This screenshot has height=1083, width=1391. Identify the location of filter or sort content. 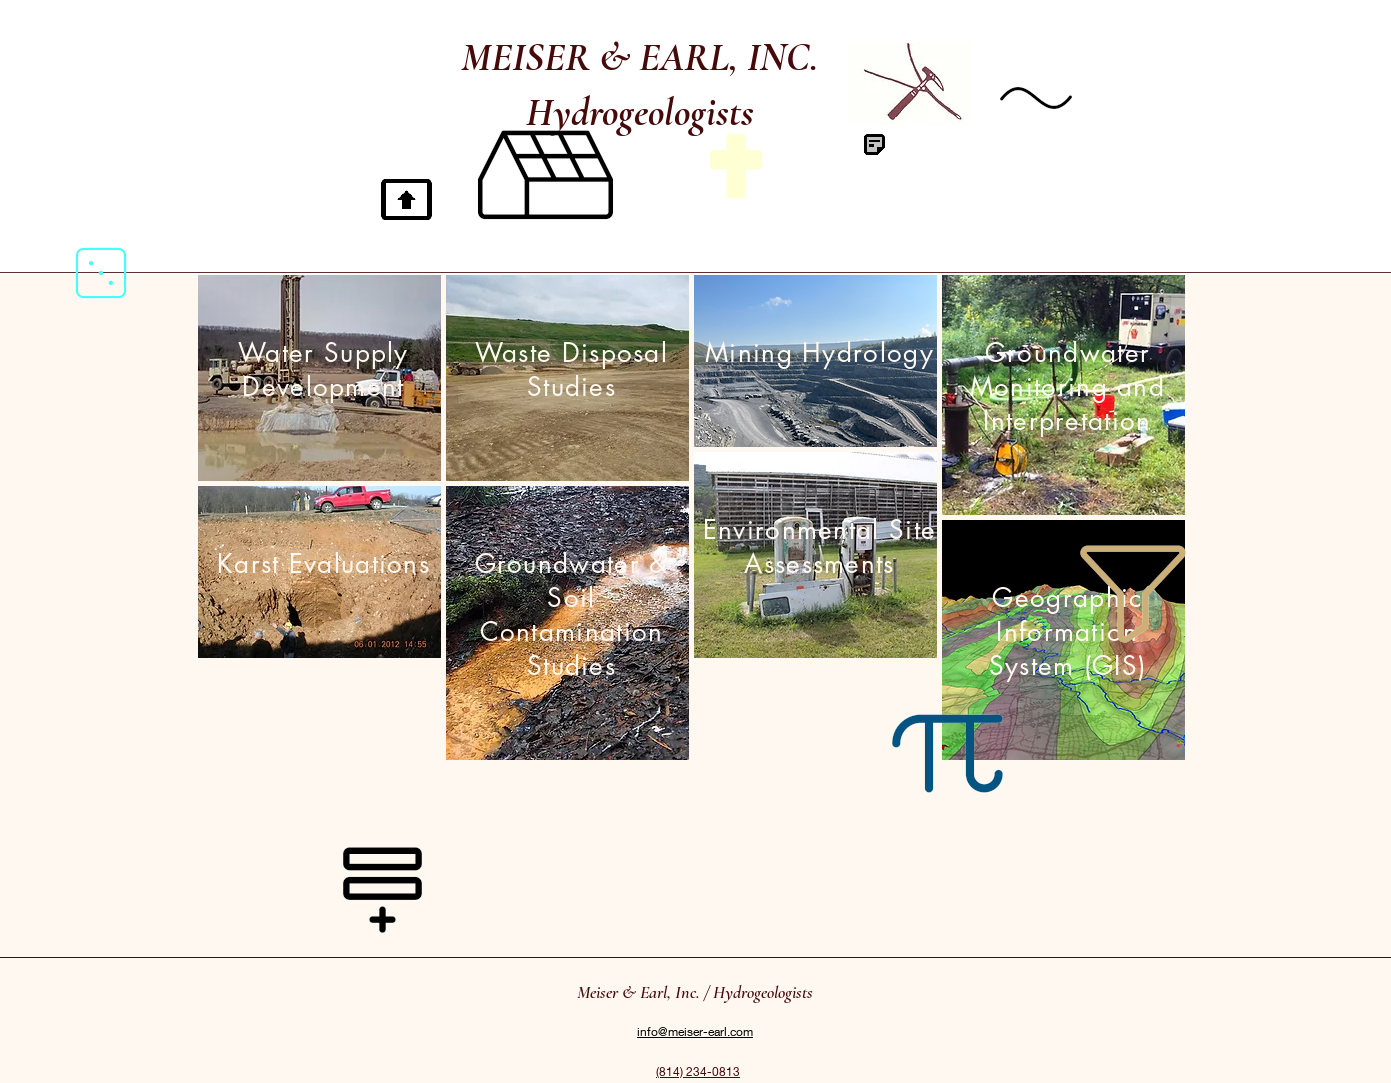
(1133, 590).